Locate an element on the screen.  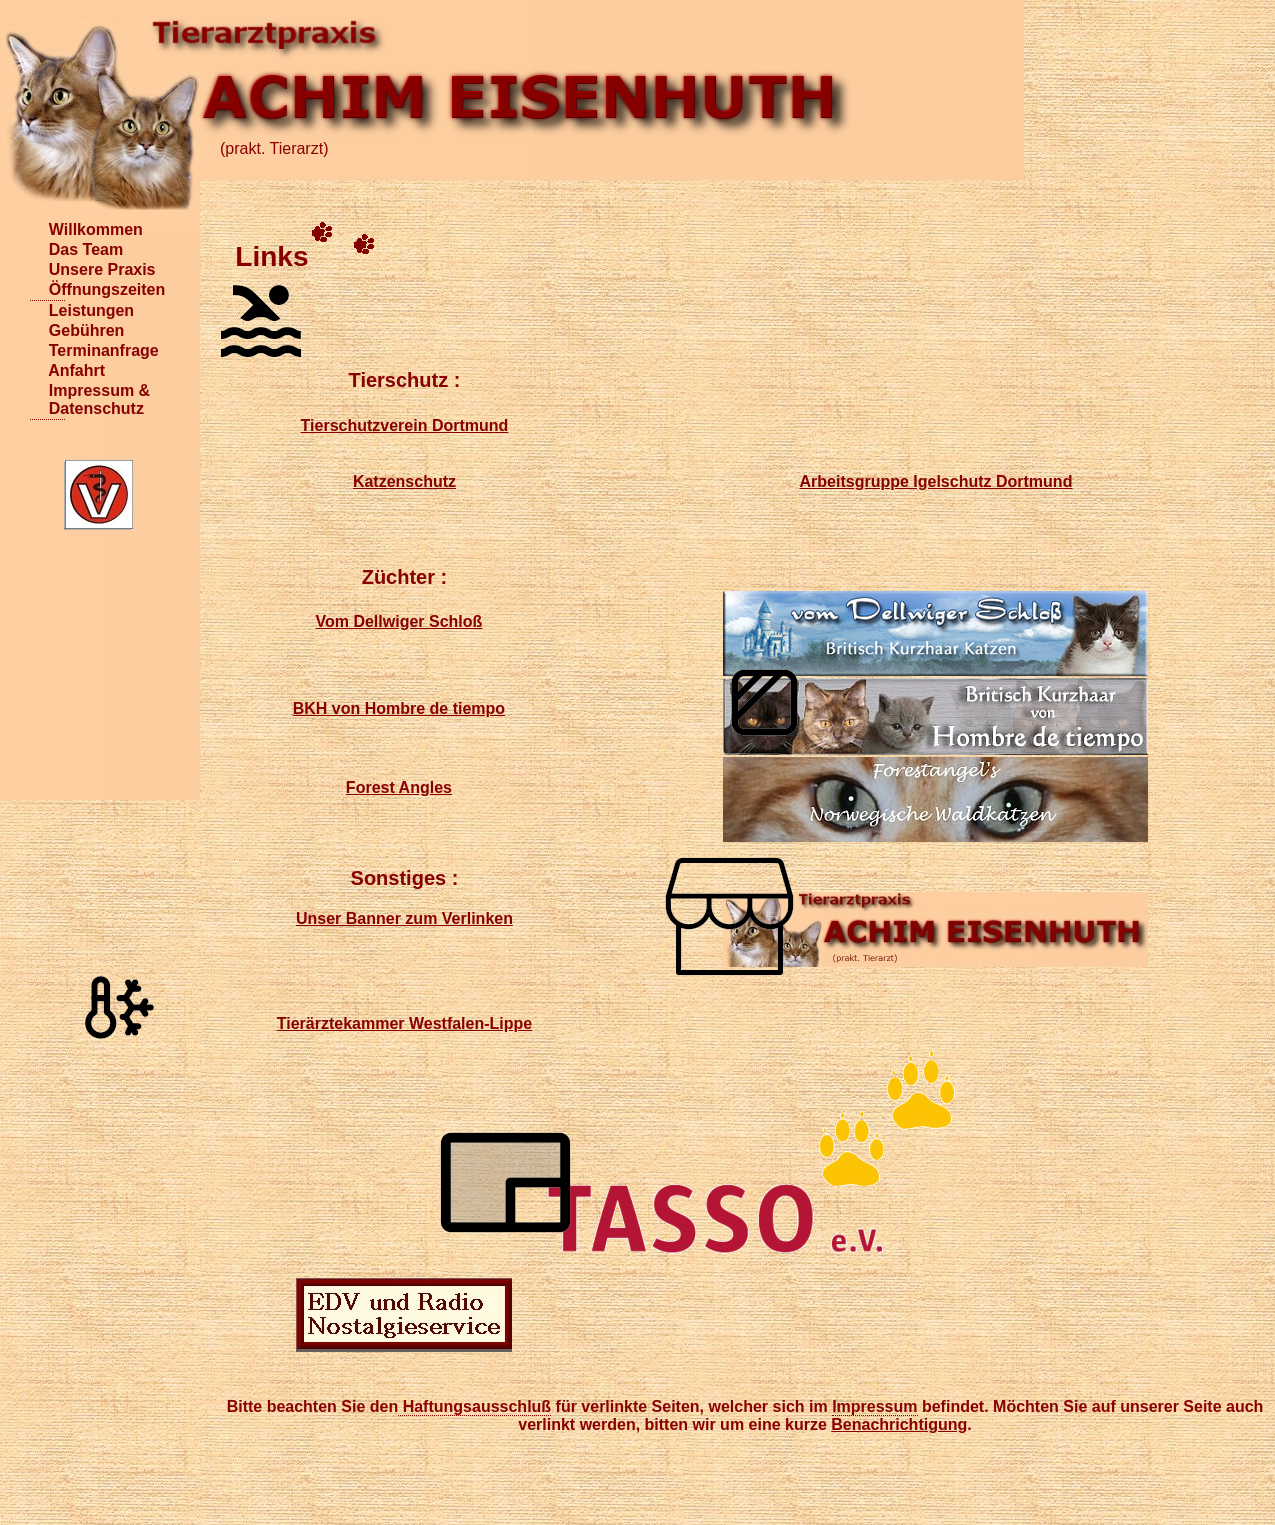
view pool or swimming amenities is located at coordinates (261, 321).